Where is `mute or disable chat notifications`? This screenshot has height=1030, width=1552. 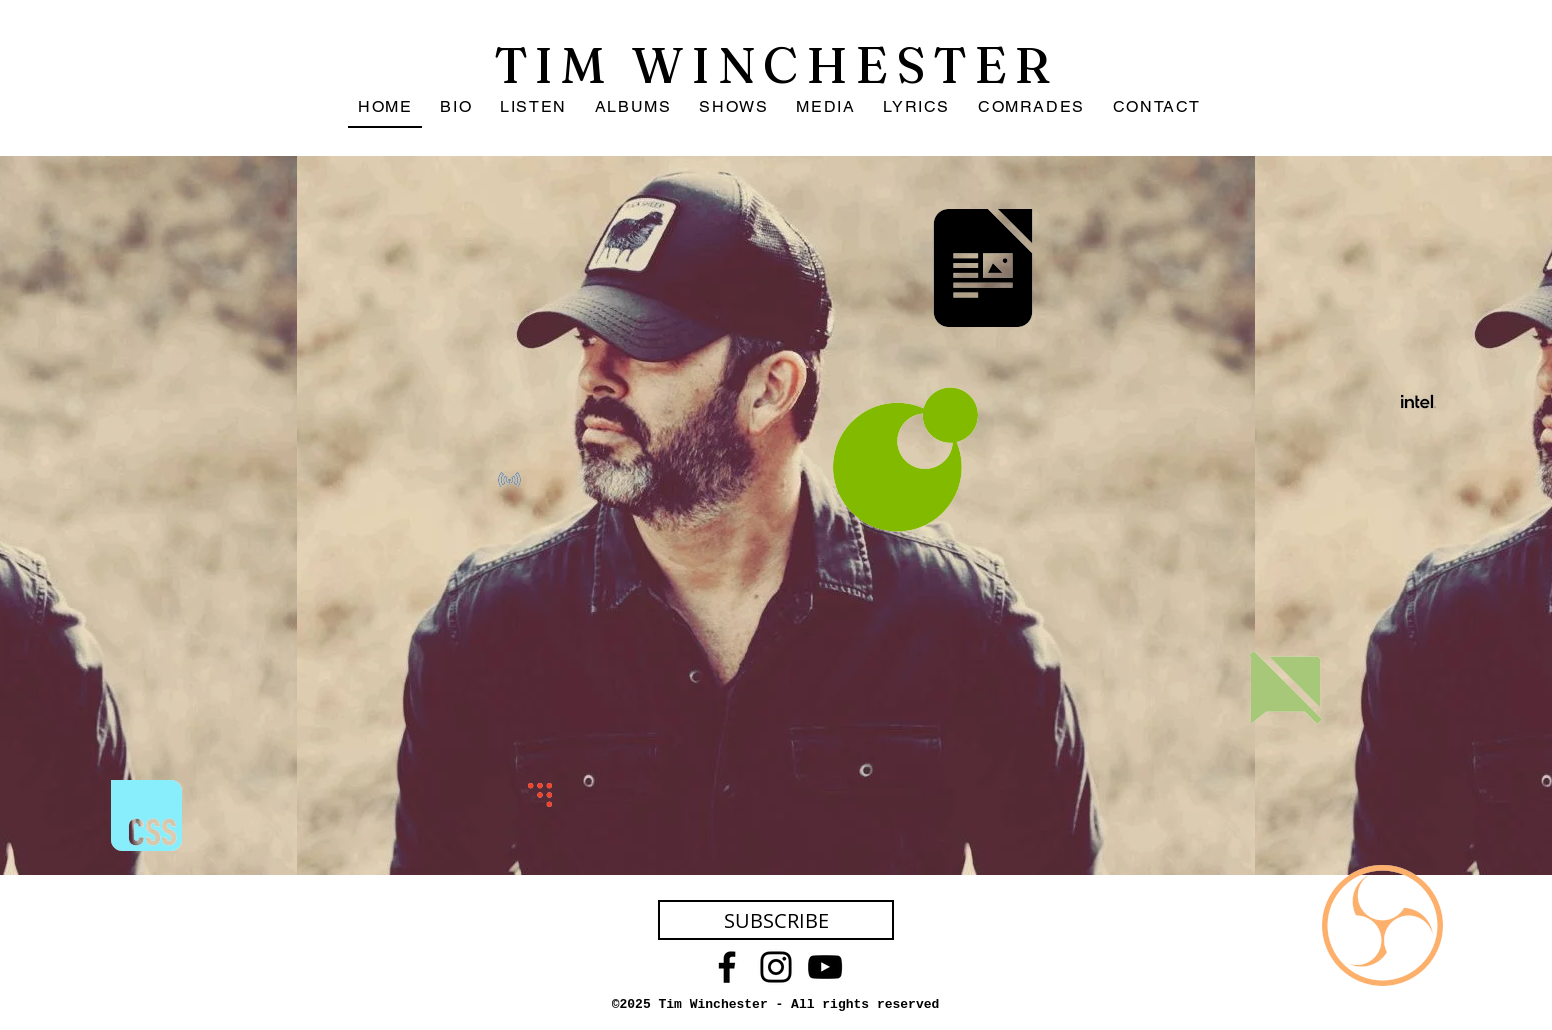
mute or disable chat notifications is located at coordinates (1285, 687).